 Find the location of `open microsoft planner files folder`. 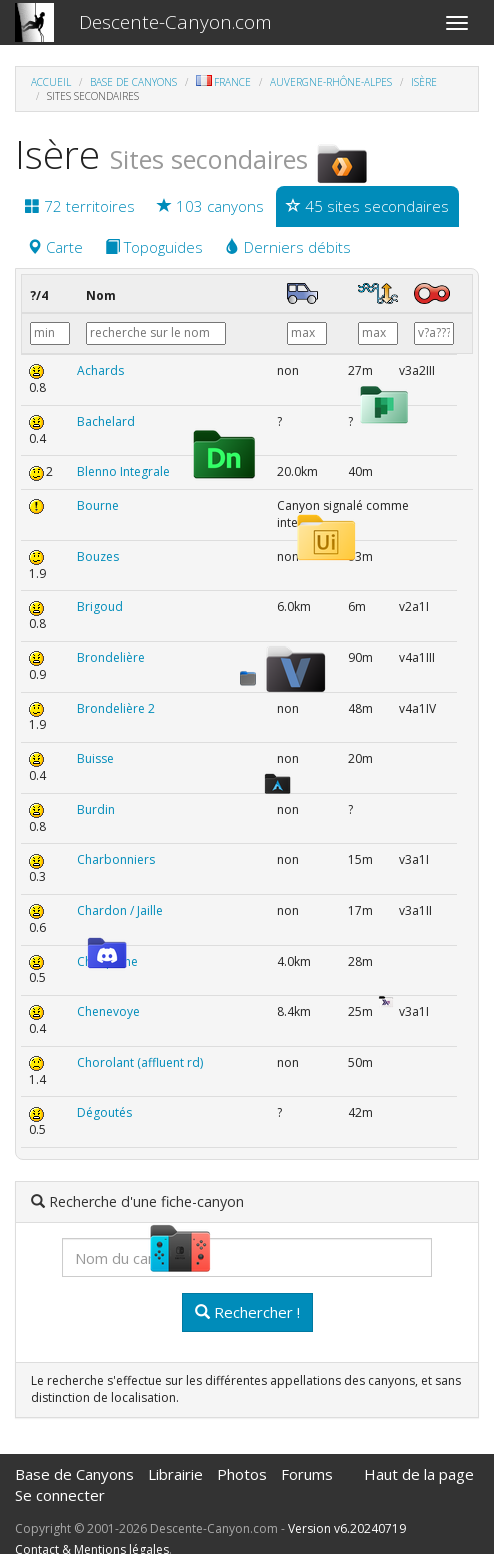

open microsoft planner files folder is located at coordinates (384, 406).